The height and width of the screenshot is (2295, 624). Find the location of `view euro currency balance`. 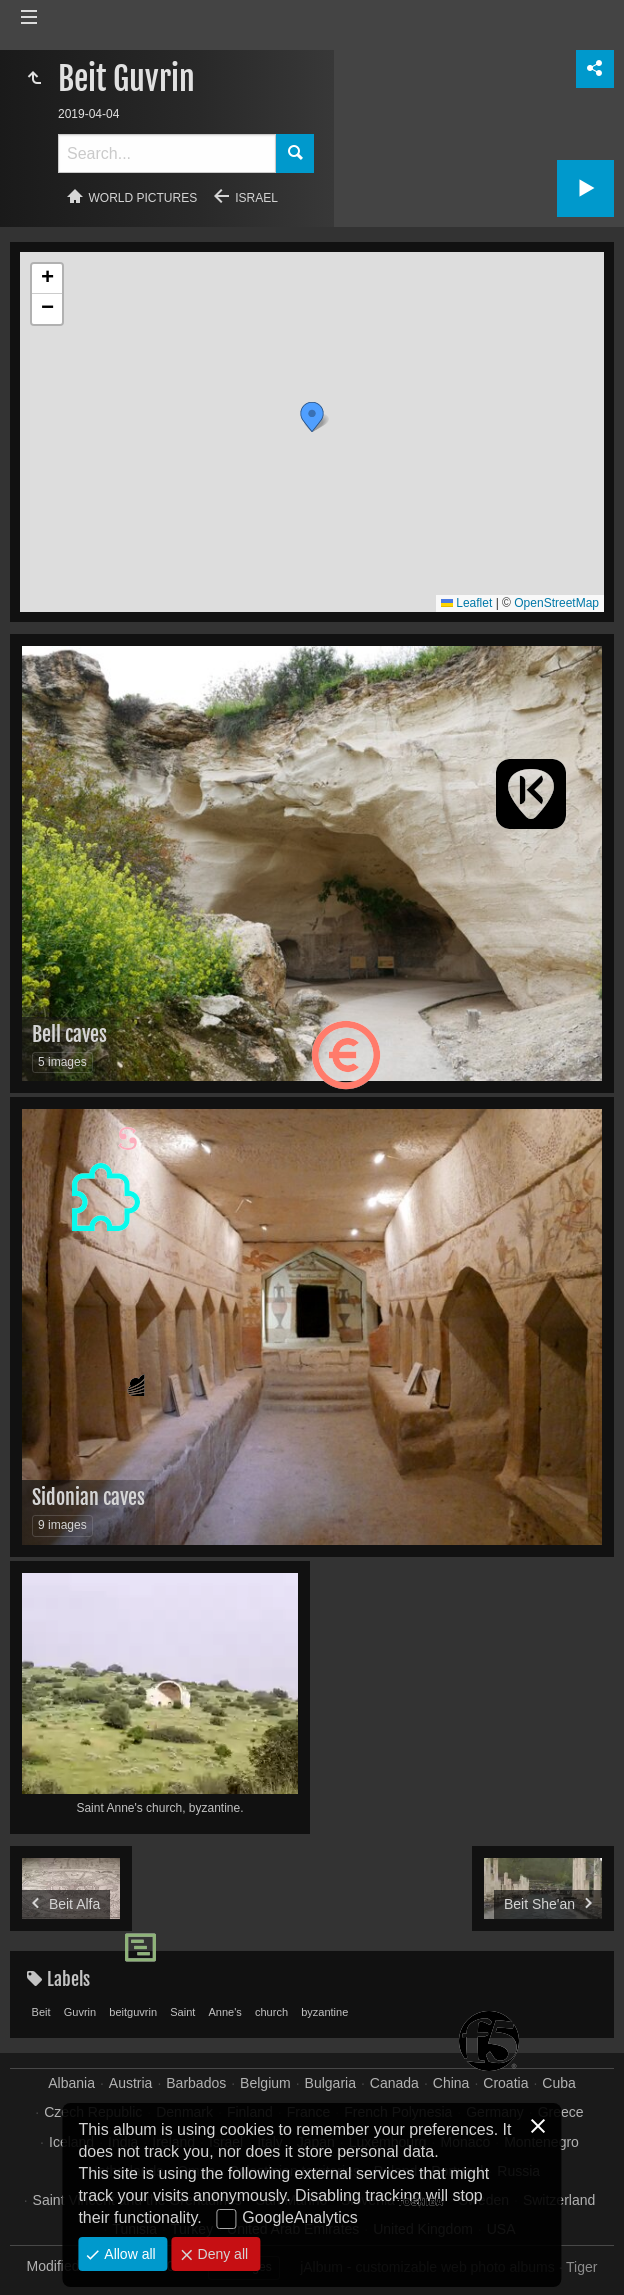

view euro currency balance is located at coordinates (346, 1055).